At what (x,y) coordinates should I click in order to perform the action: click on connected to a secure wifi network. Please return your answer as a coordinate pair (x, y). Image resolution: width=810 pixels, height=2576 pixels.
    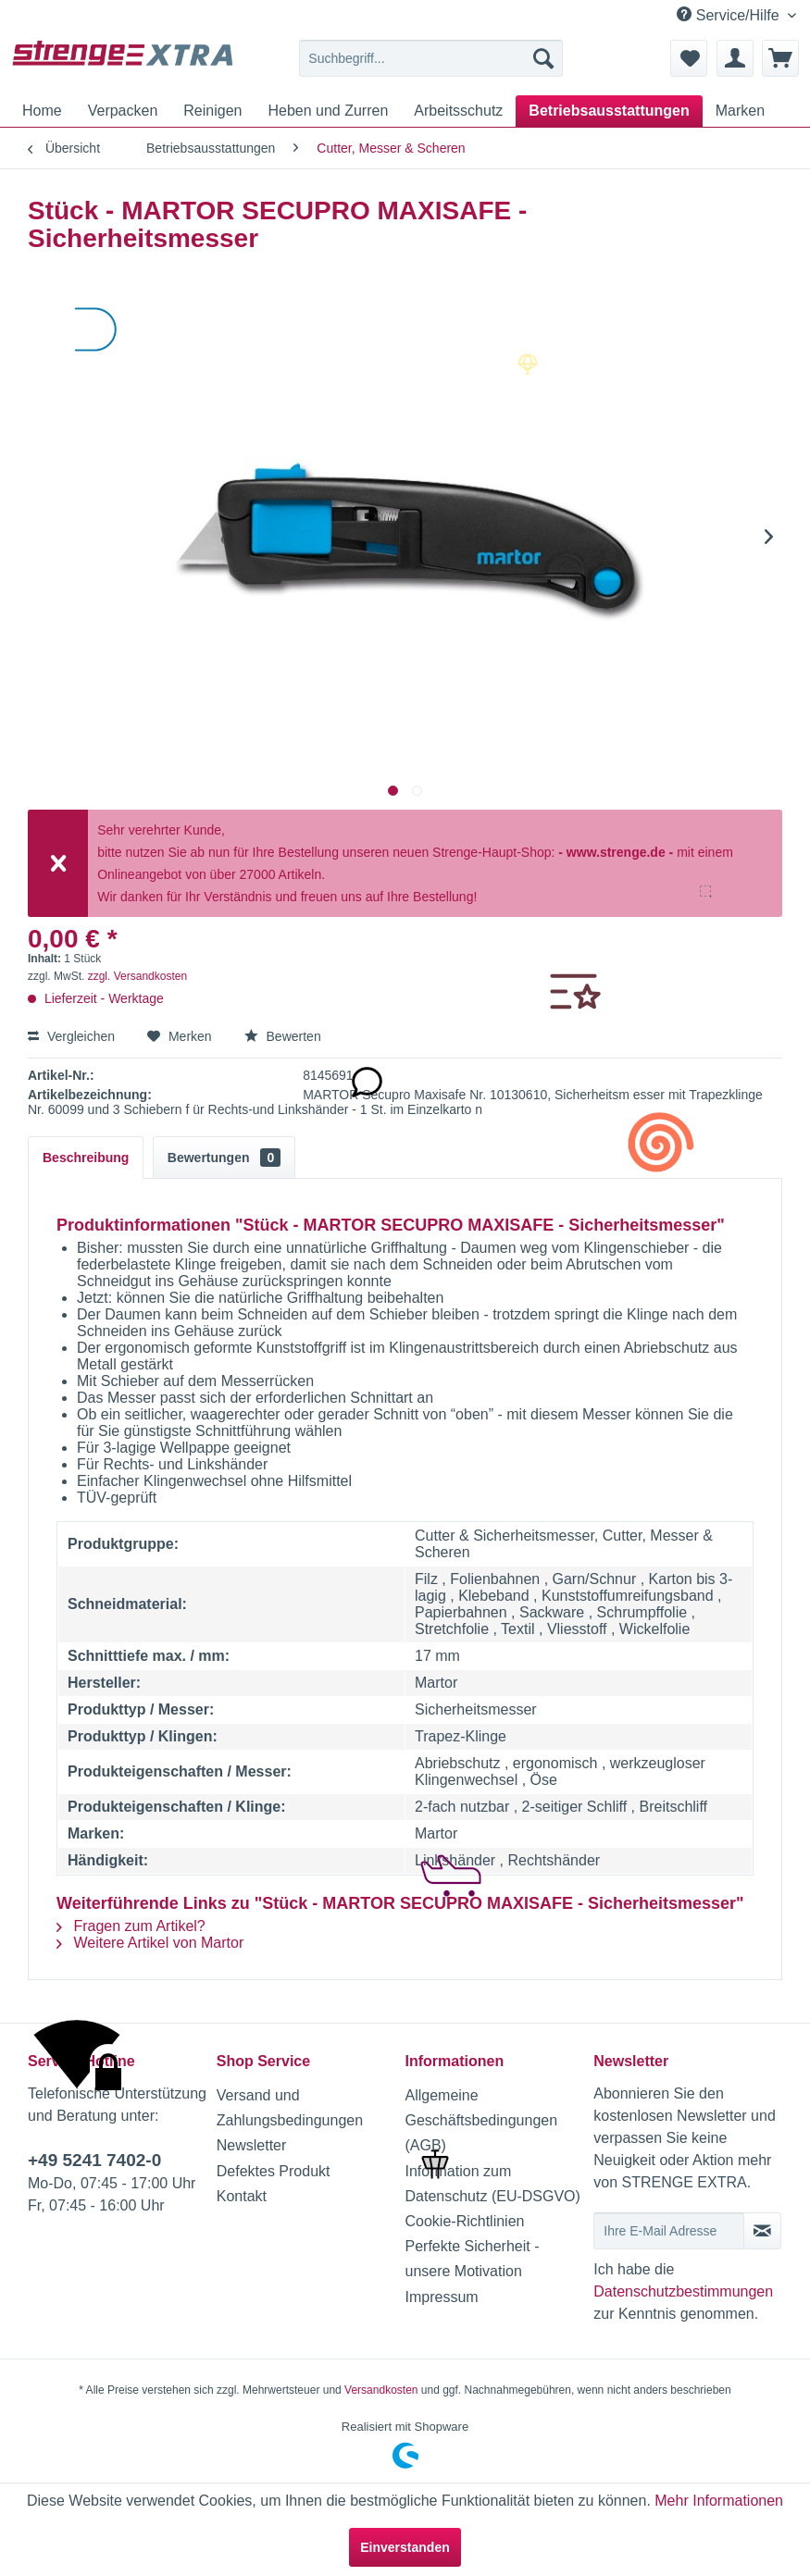
    Looking at the image, I should click on (77, 2053).